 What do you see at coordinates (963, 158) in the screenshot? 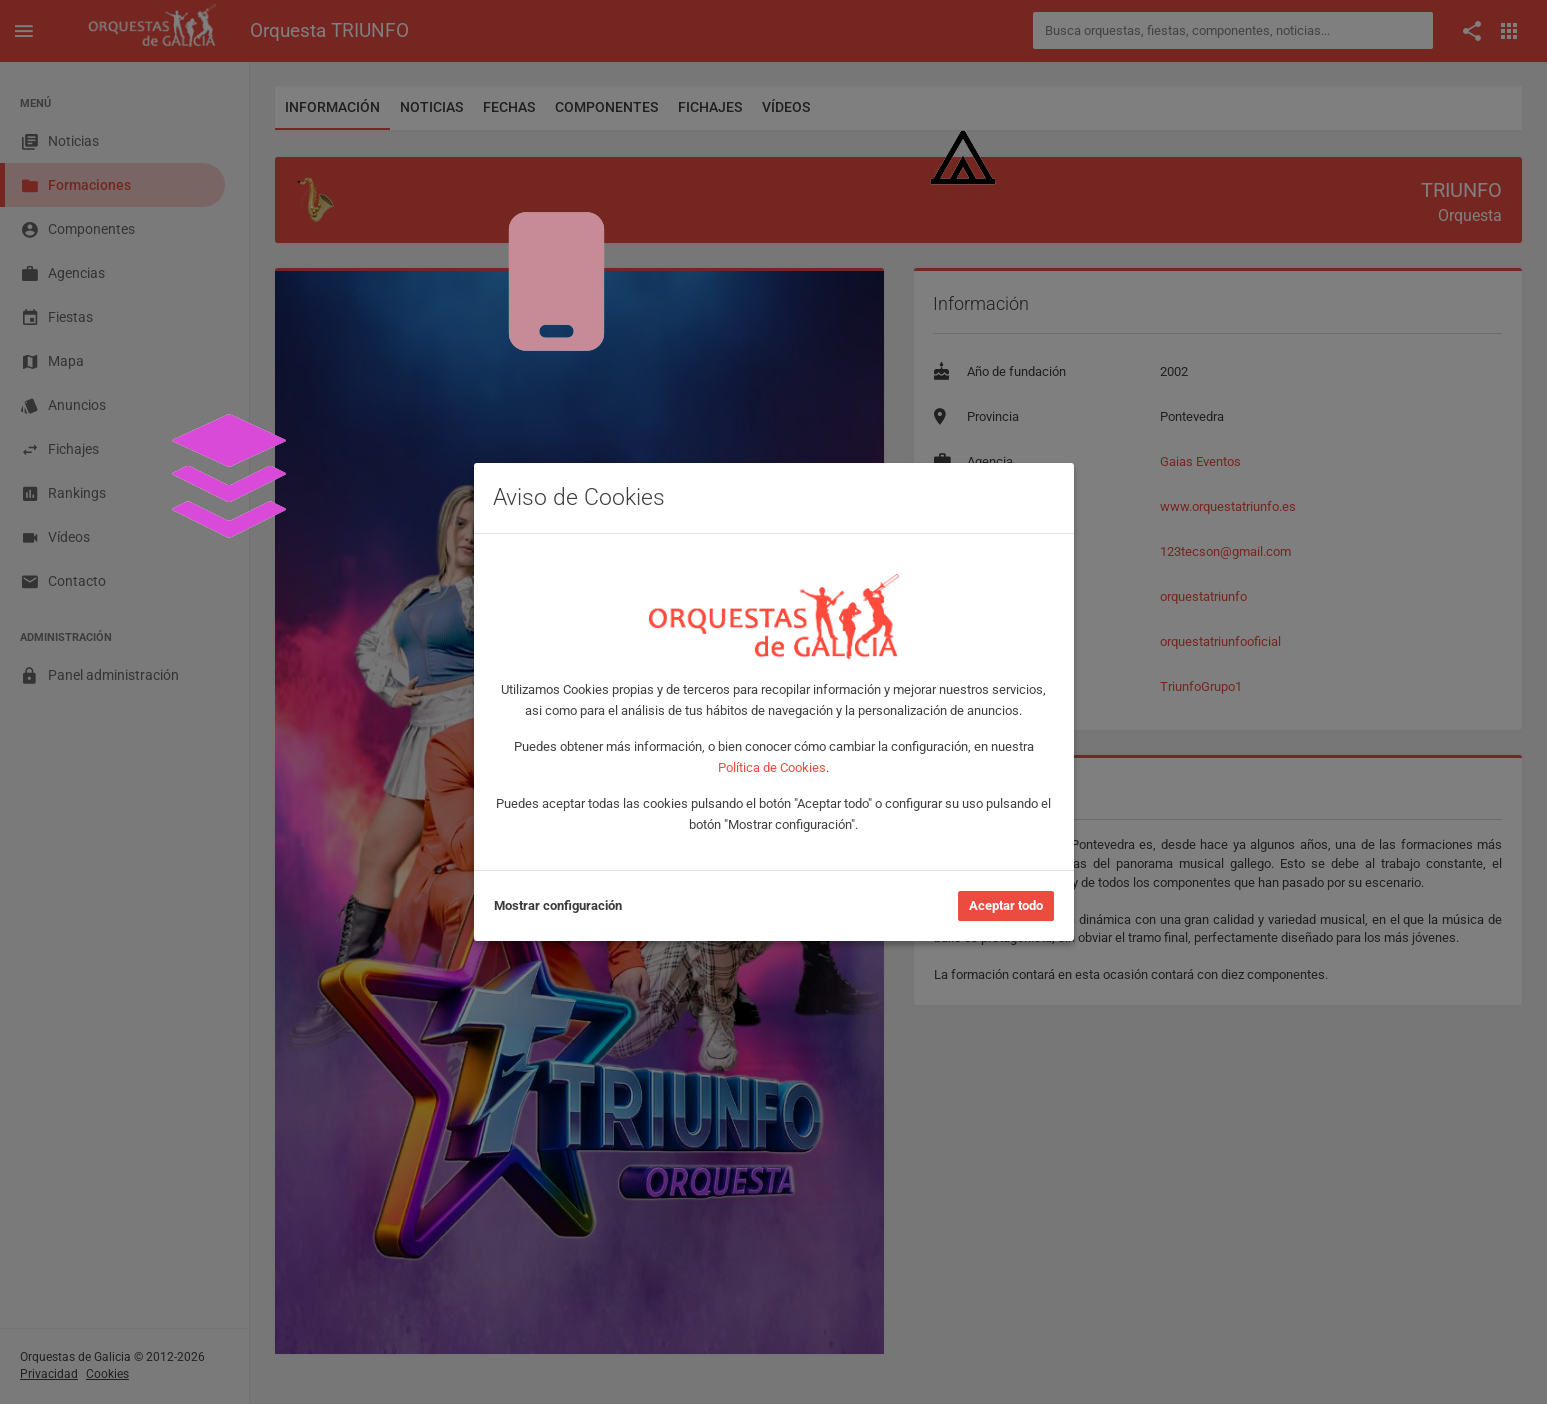
I see `view camping or outdoor locations` at bounding box center [963, 158].